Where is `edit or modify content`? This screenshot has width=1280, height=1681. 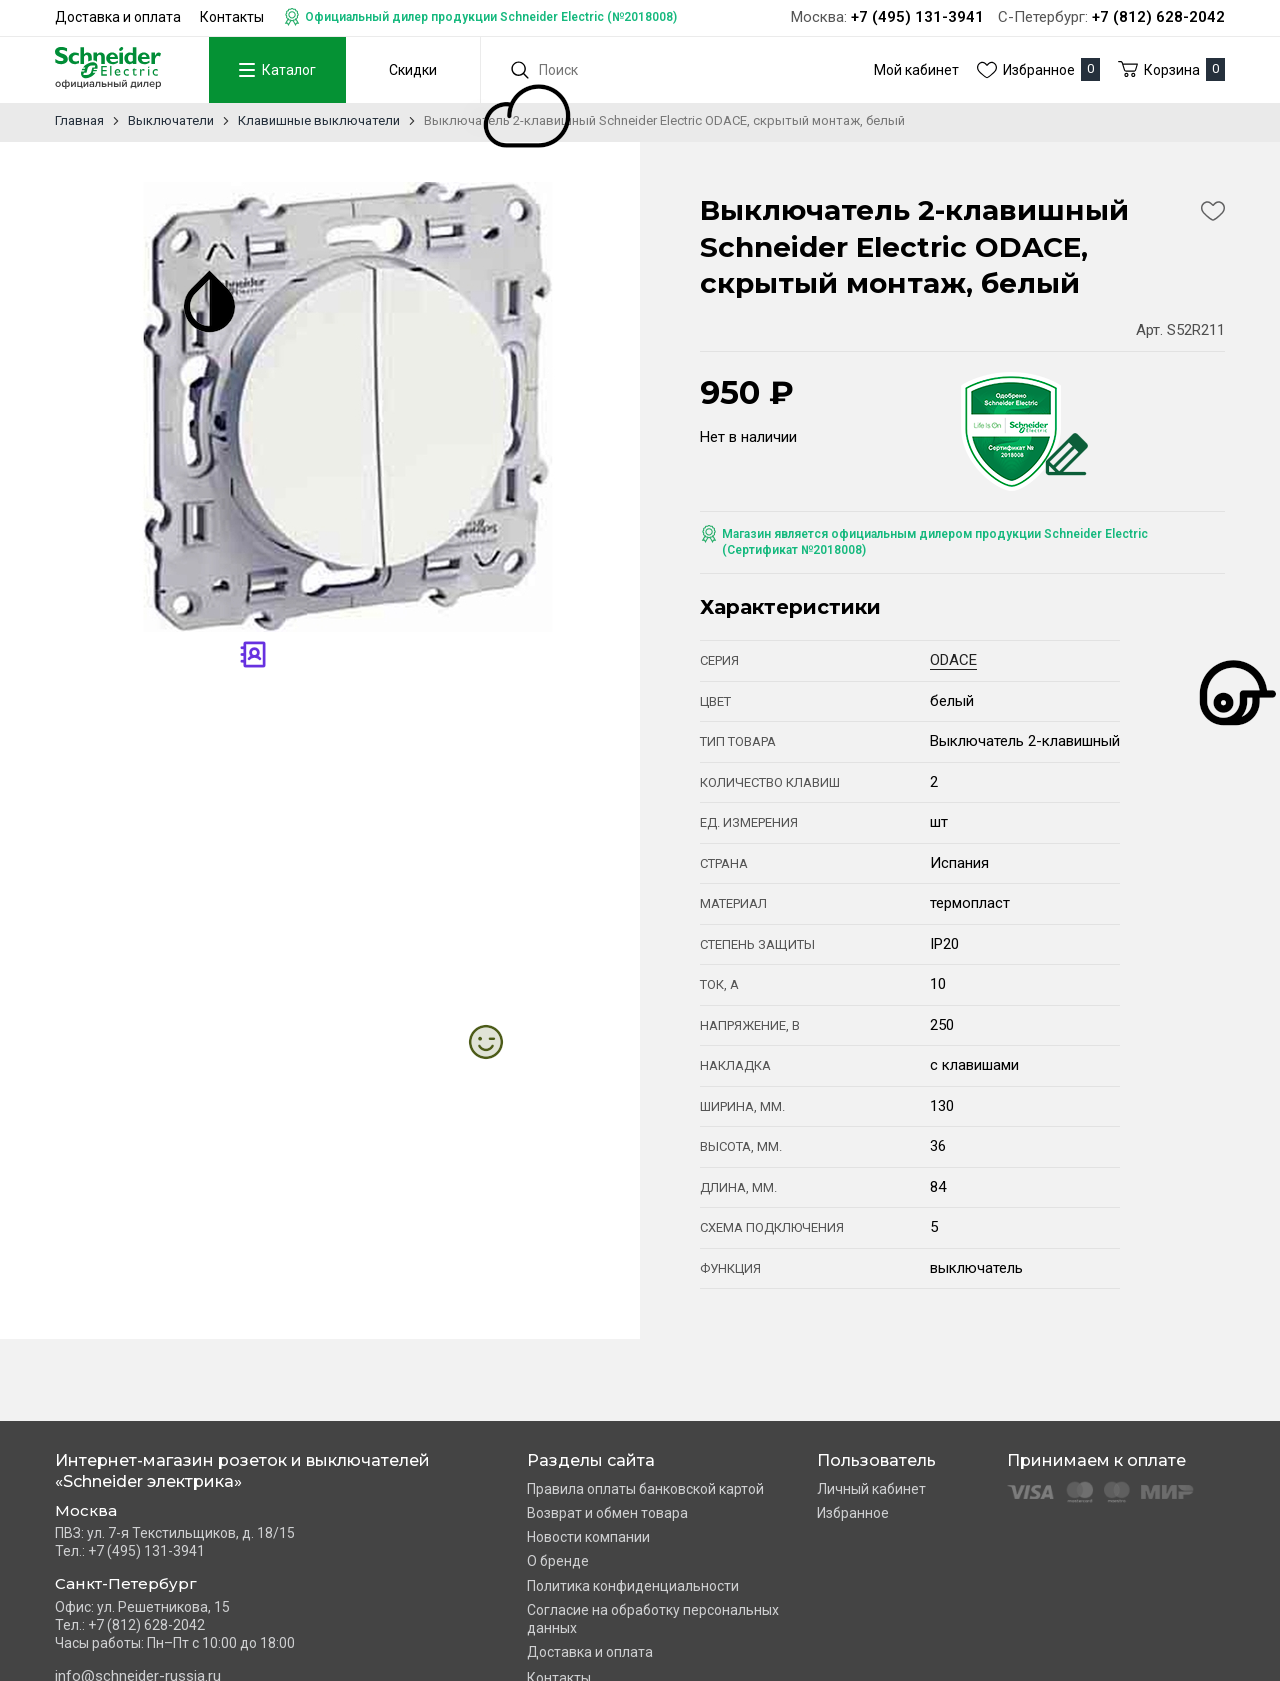
edit or modify content is located at coordinates (1066, 455).